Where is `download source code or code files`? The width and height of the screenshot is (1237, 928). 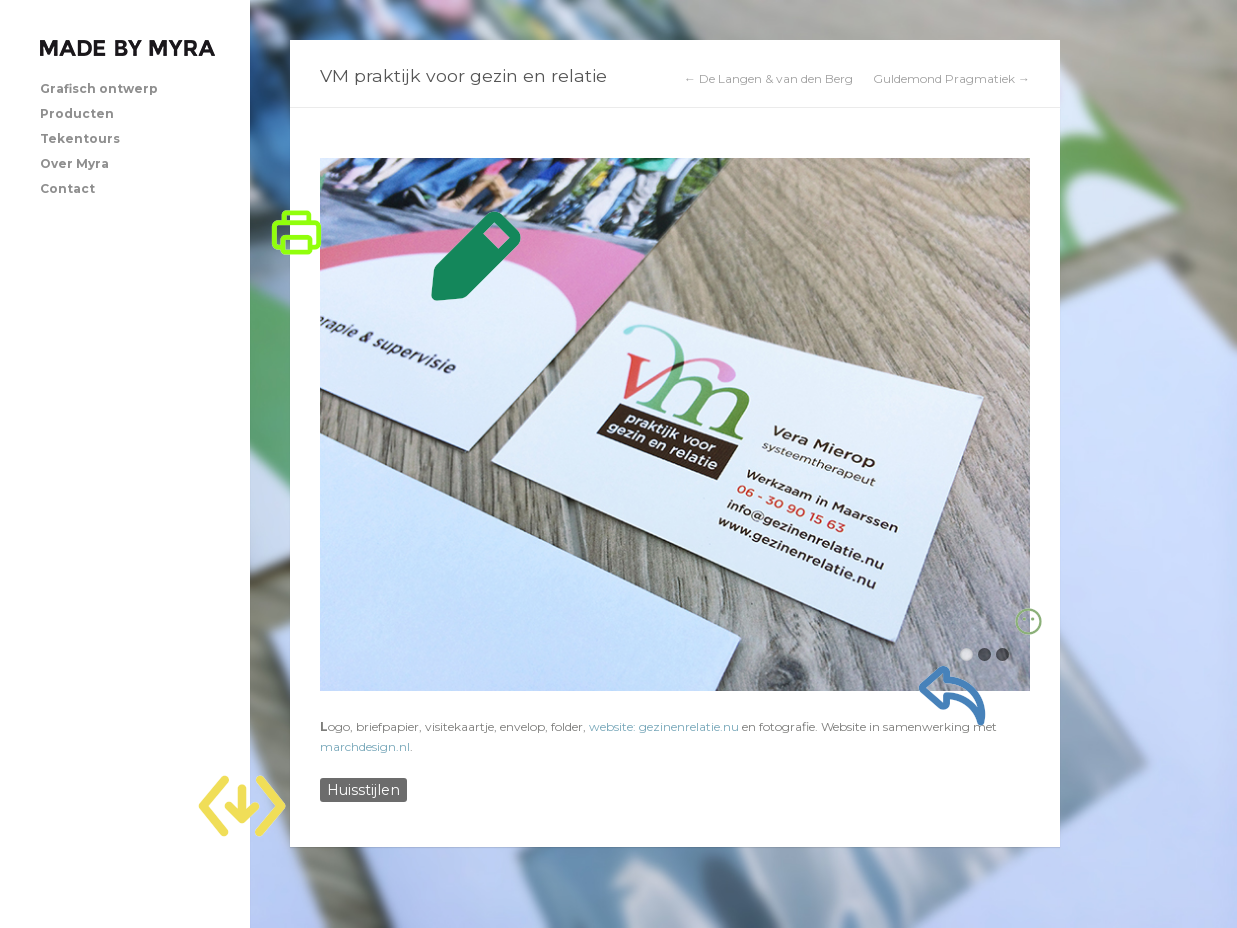 download source code or code files is located at coordinates (242, 806).